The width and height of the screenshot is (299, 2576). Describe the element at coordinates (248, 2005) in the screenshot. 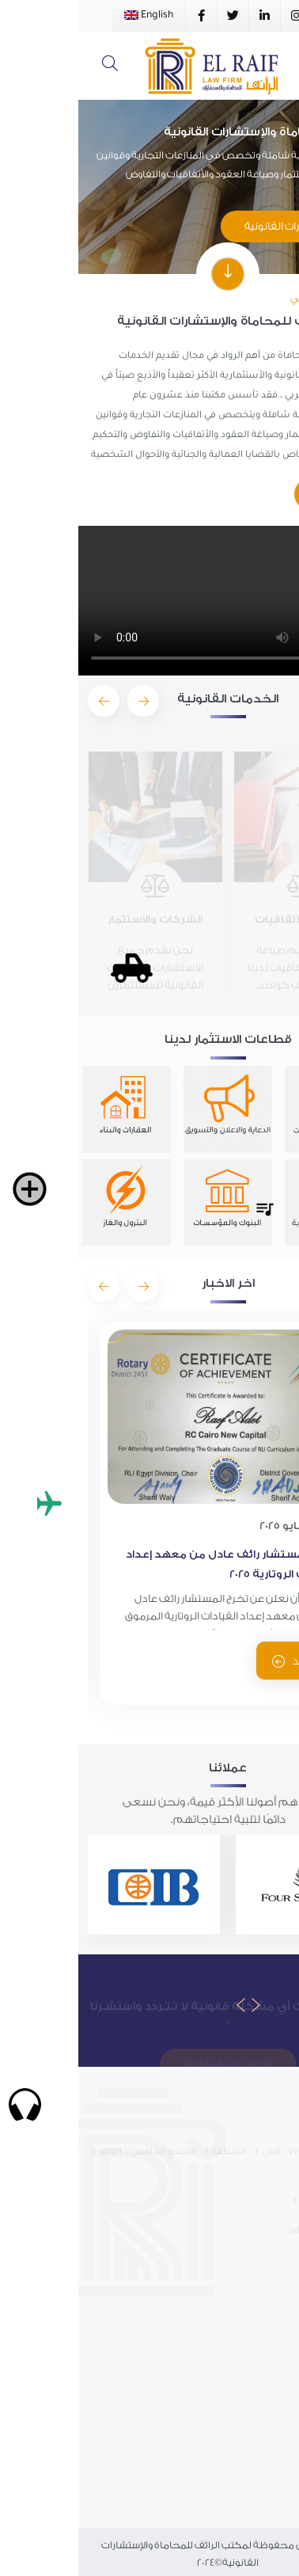

I see `view or edit source code` at that location.